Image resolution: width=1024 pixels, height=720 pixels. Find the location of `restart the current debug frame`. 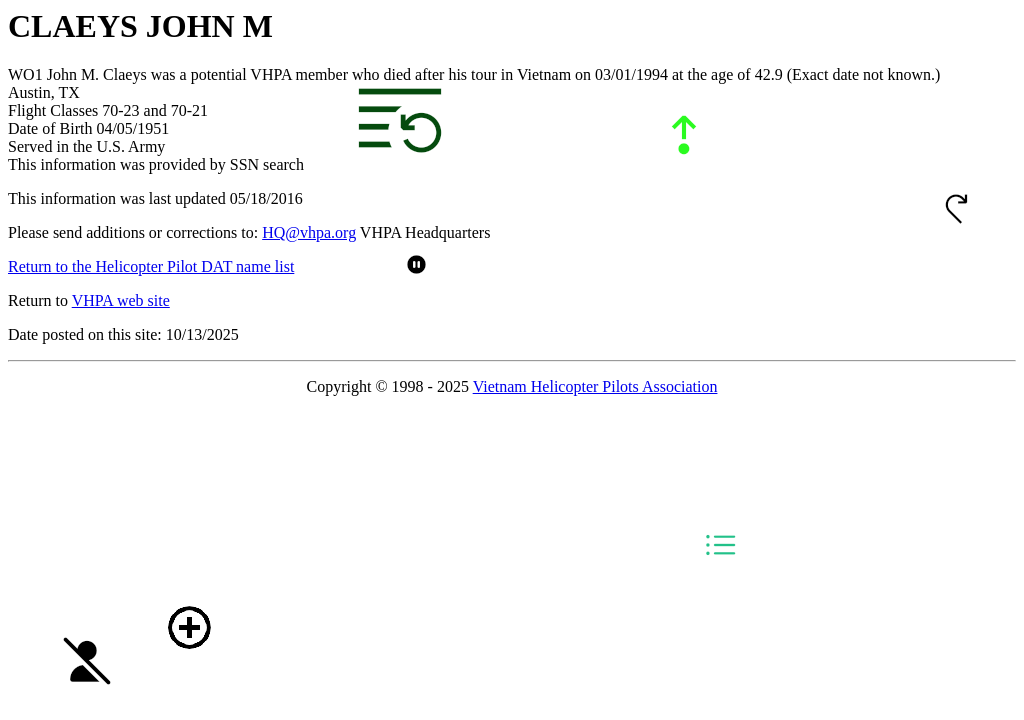

restart the current debug frame is located at coordinates (400, 118).